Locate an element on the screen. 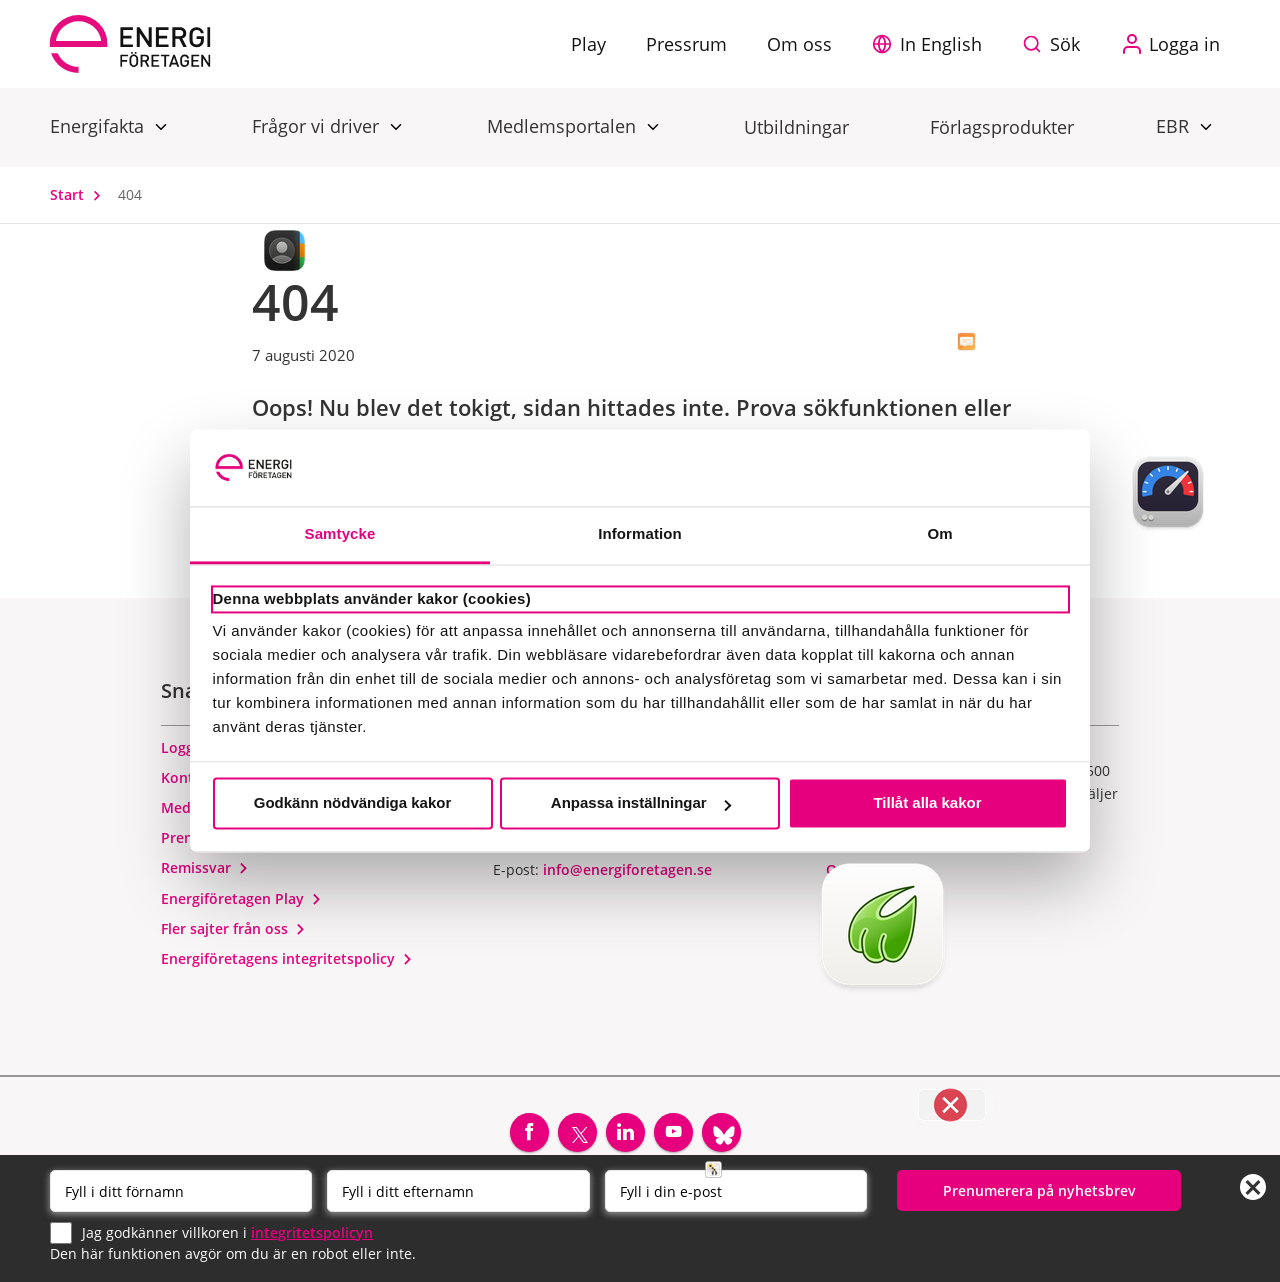 This screenshot has width=1280, height=1282. launch midori web browser is located at coordinates (882, 924).